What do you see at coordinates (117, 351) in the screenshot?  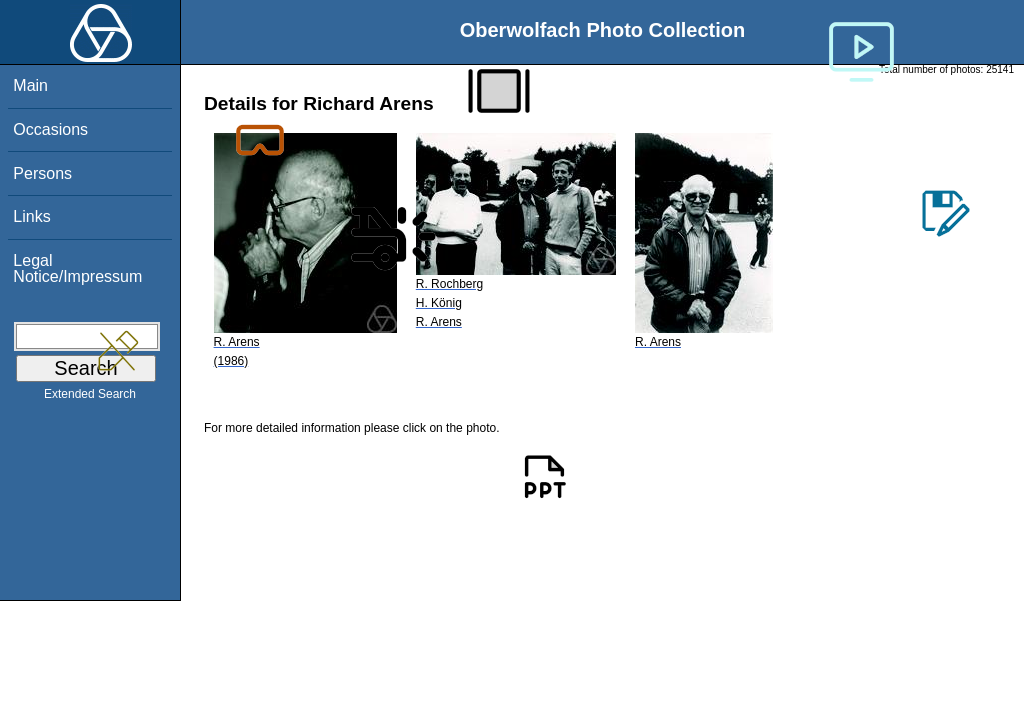 I see `editing is disabled` at bounding box center [117, 351].